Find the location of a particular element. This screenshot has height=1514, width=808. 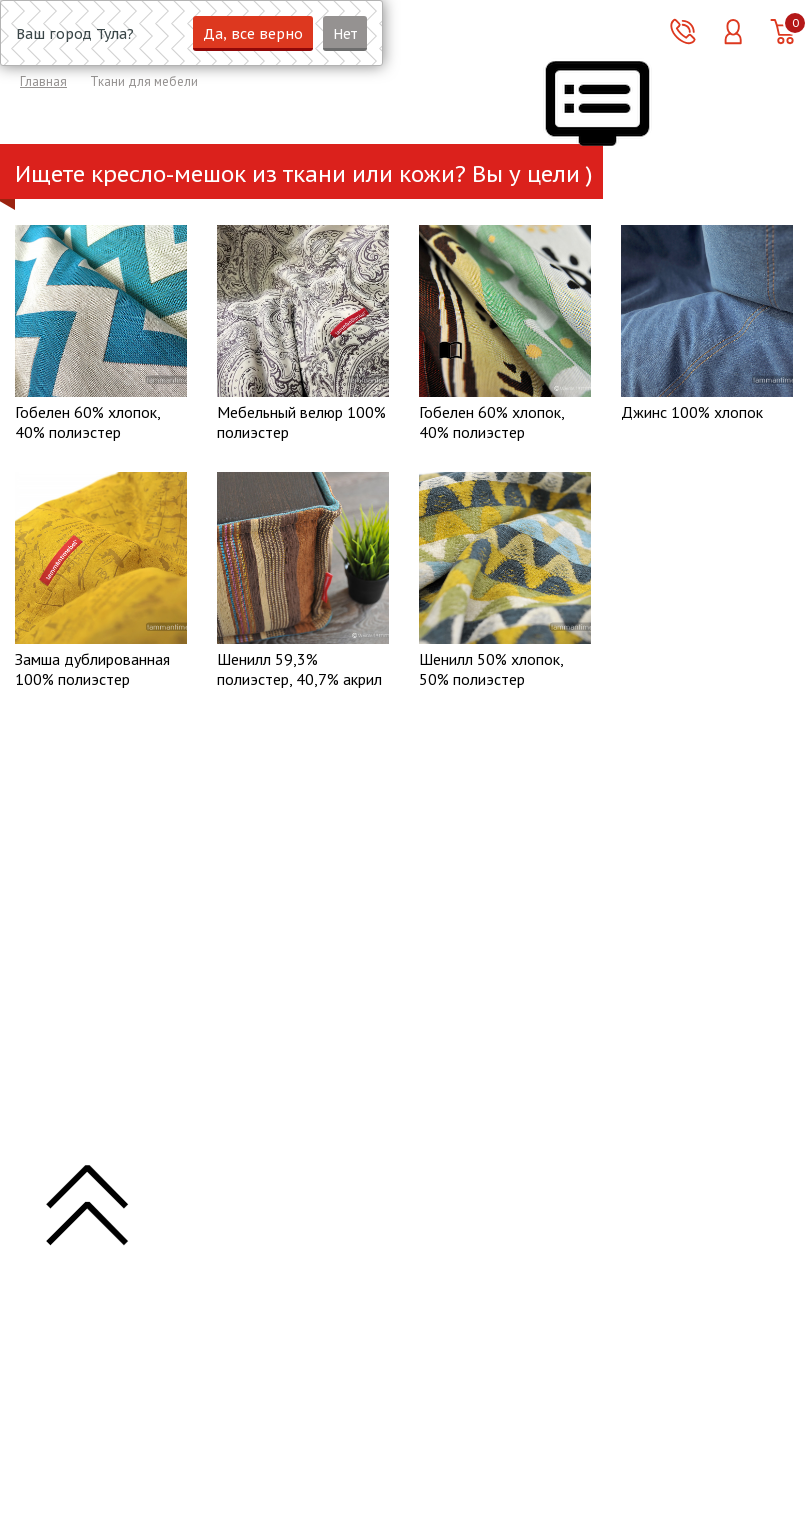

import contacts from address book is located at coordinates (450, 349).